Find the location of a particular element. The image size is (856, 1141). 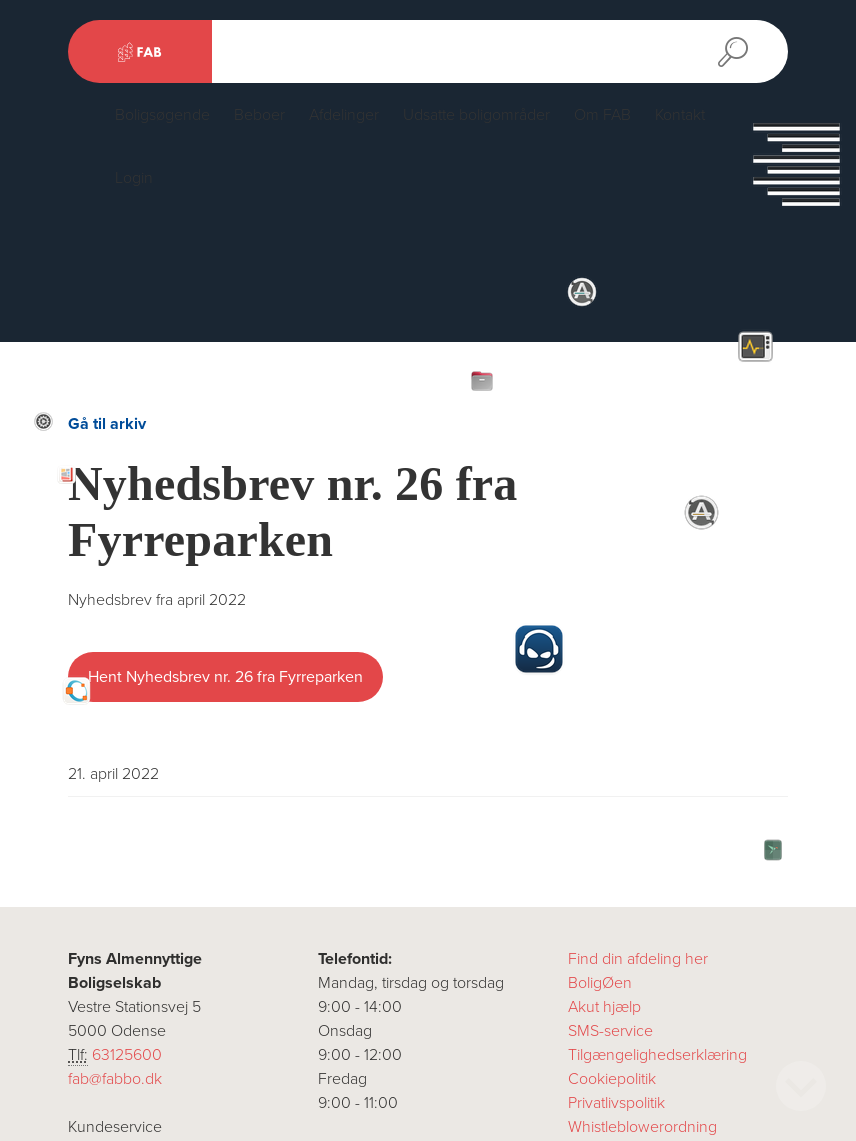

open komikku manga reader app is located at coordinates (66, 474).